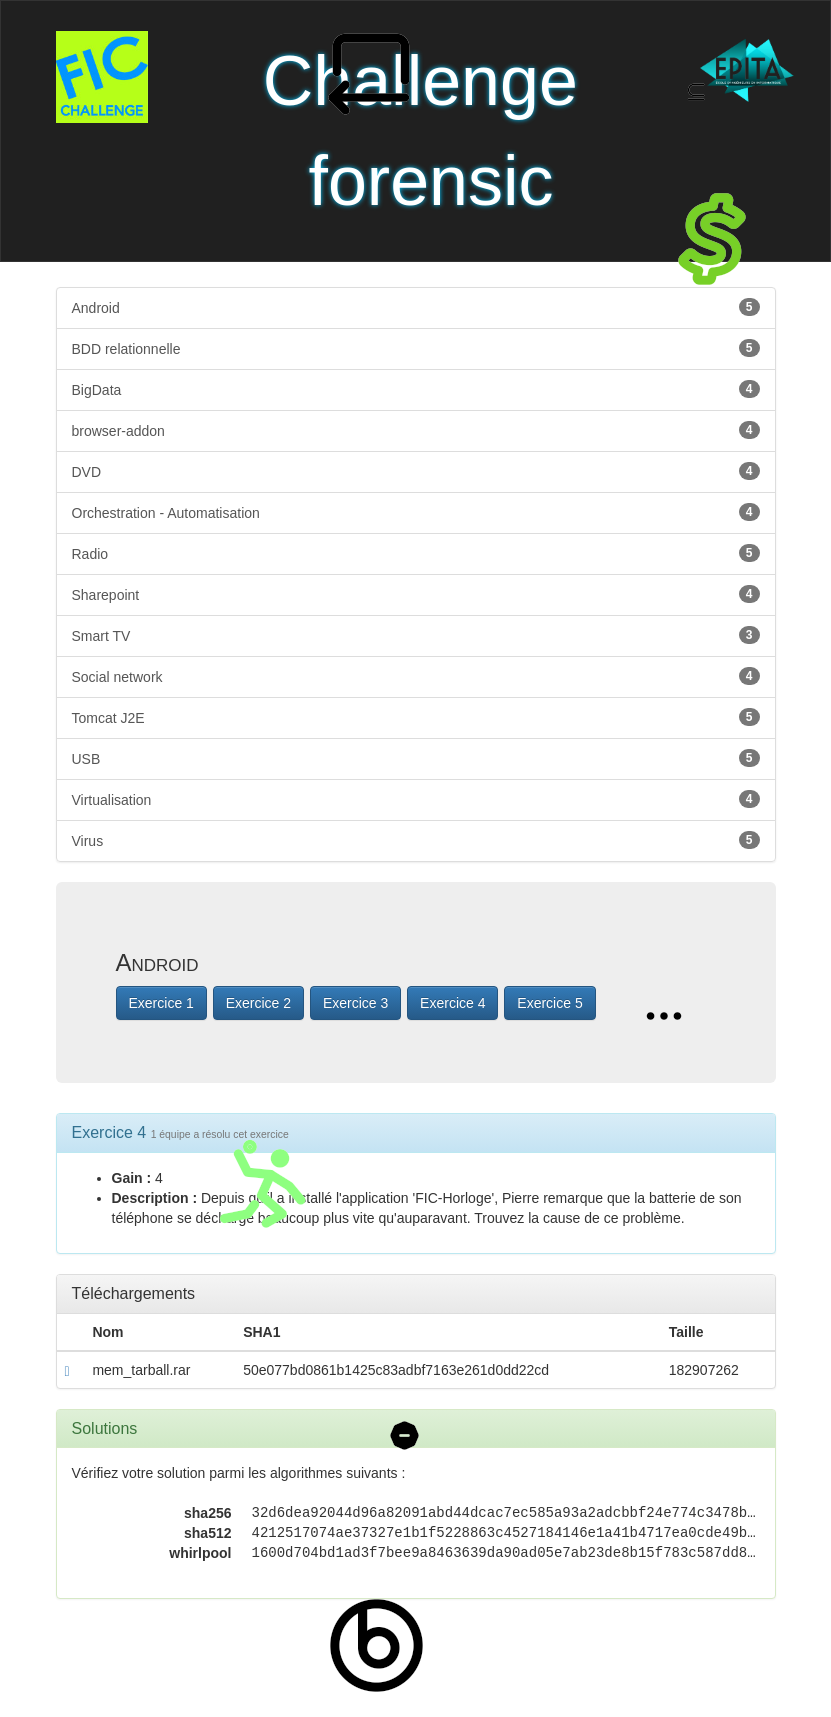 This screenshot has height=1717, width=831. Describe the element at coordinates (371, 72) in the screenshot. I see `auto-fit content to the left edge` at that location.